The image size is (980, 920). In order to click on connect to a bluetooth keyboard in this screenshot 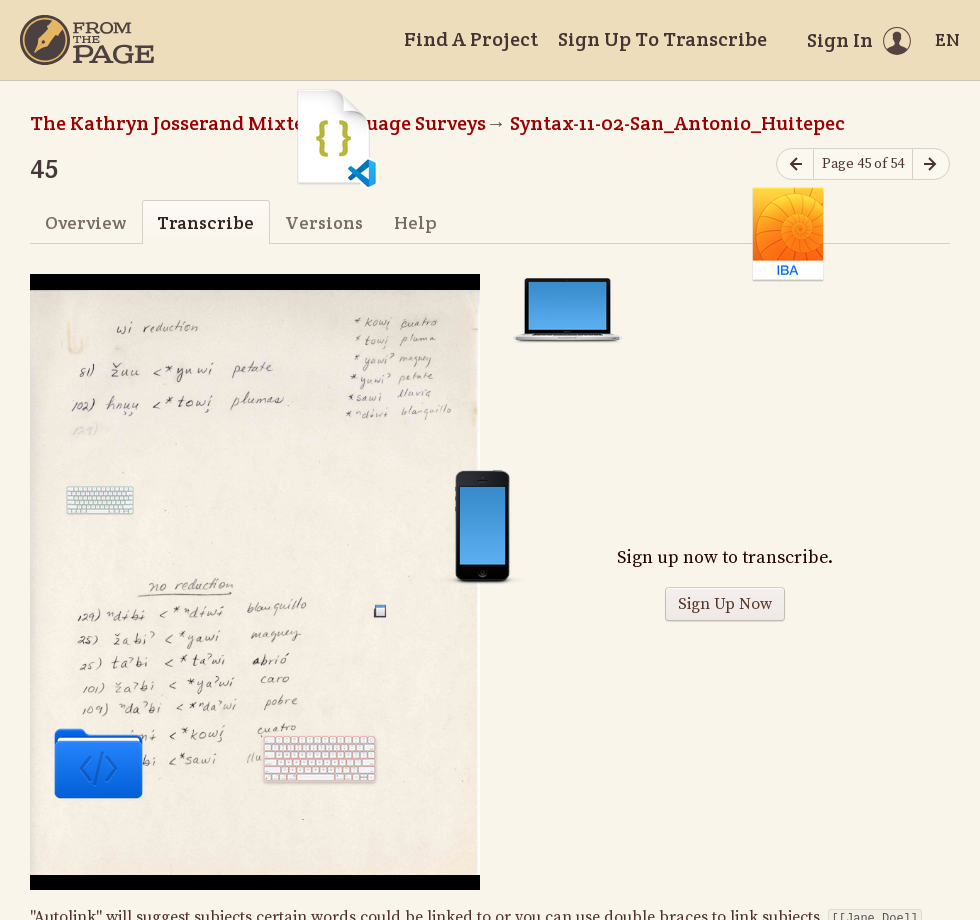, I will do `click(100, 500)`.